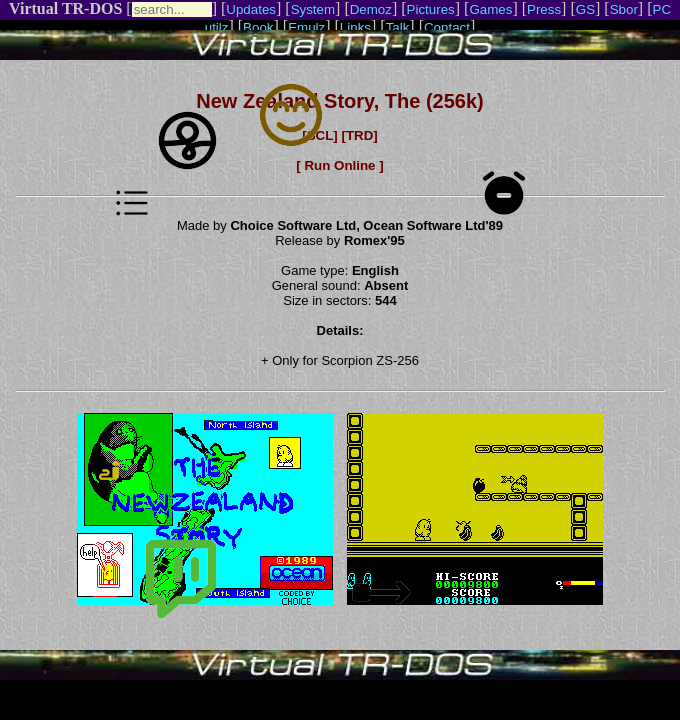  I want to click on visit couchsurfing website or app, so click(187, 140).